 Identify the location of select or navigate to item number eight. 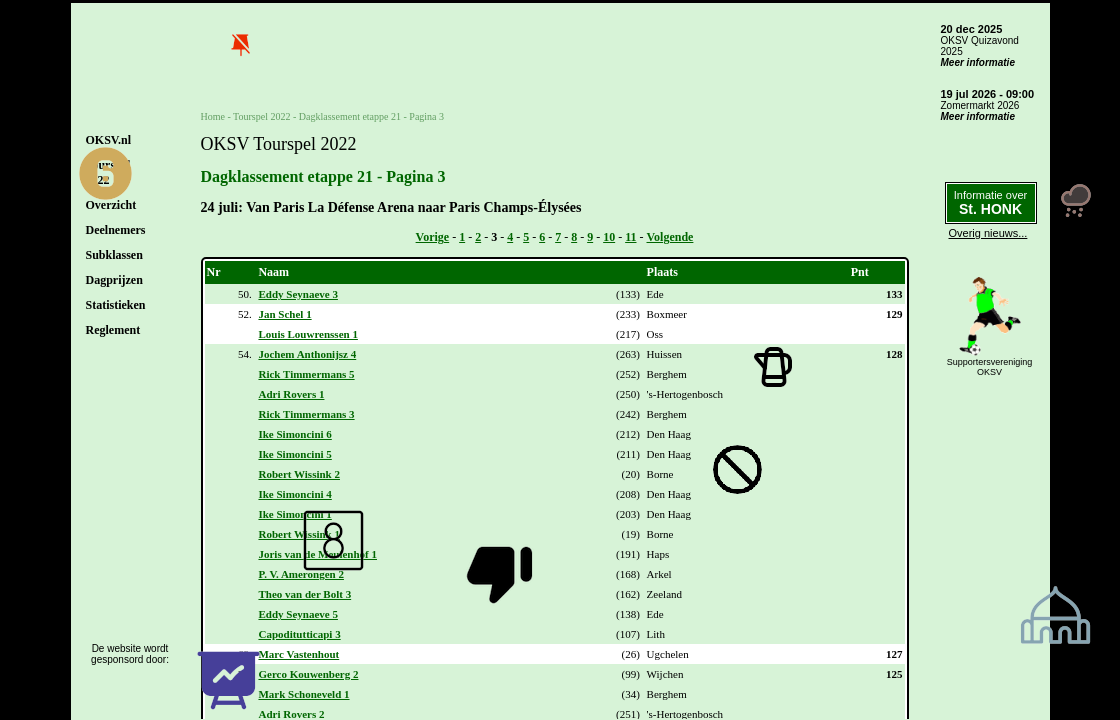
(333, 540).